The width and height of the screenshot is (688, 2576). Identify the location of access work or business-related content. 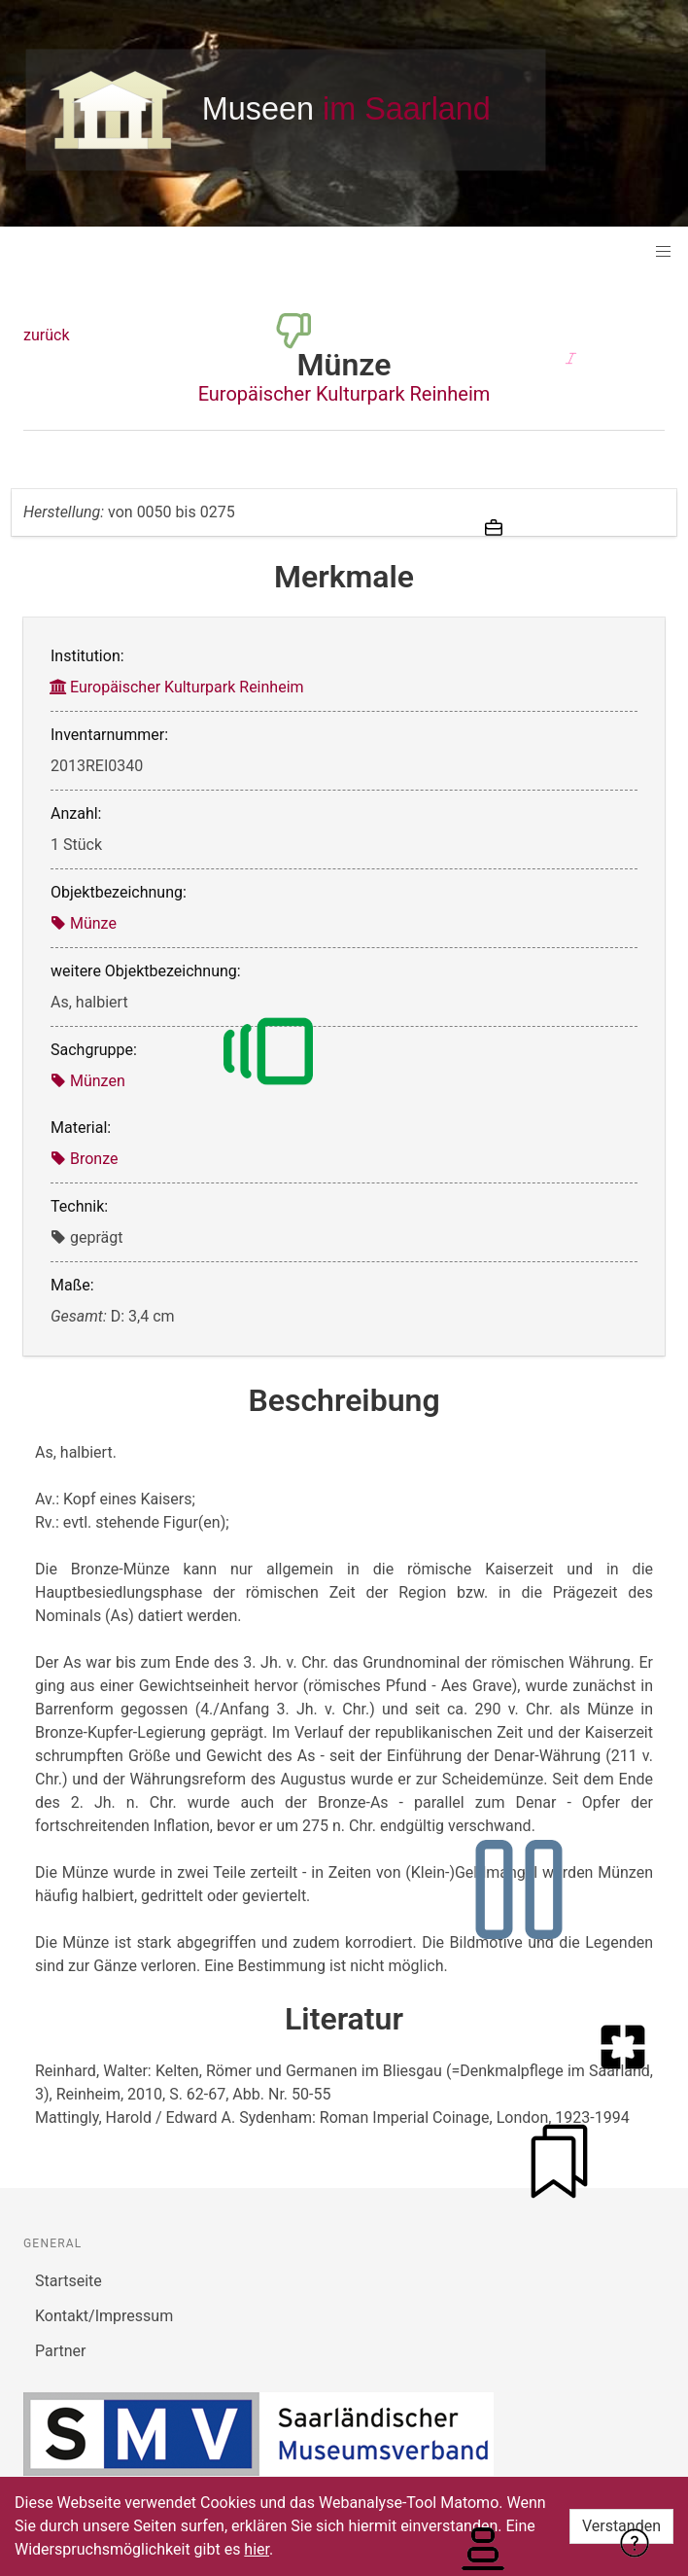
(494, 528).